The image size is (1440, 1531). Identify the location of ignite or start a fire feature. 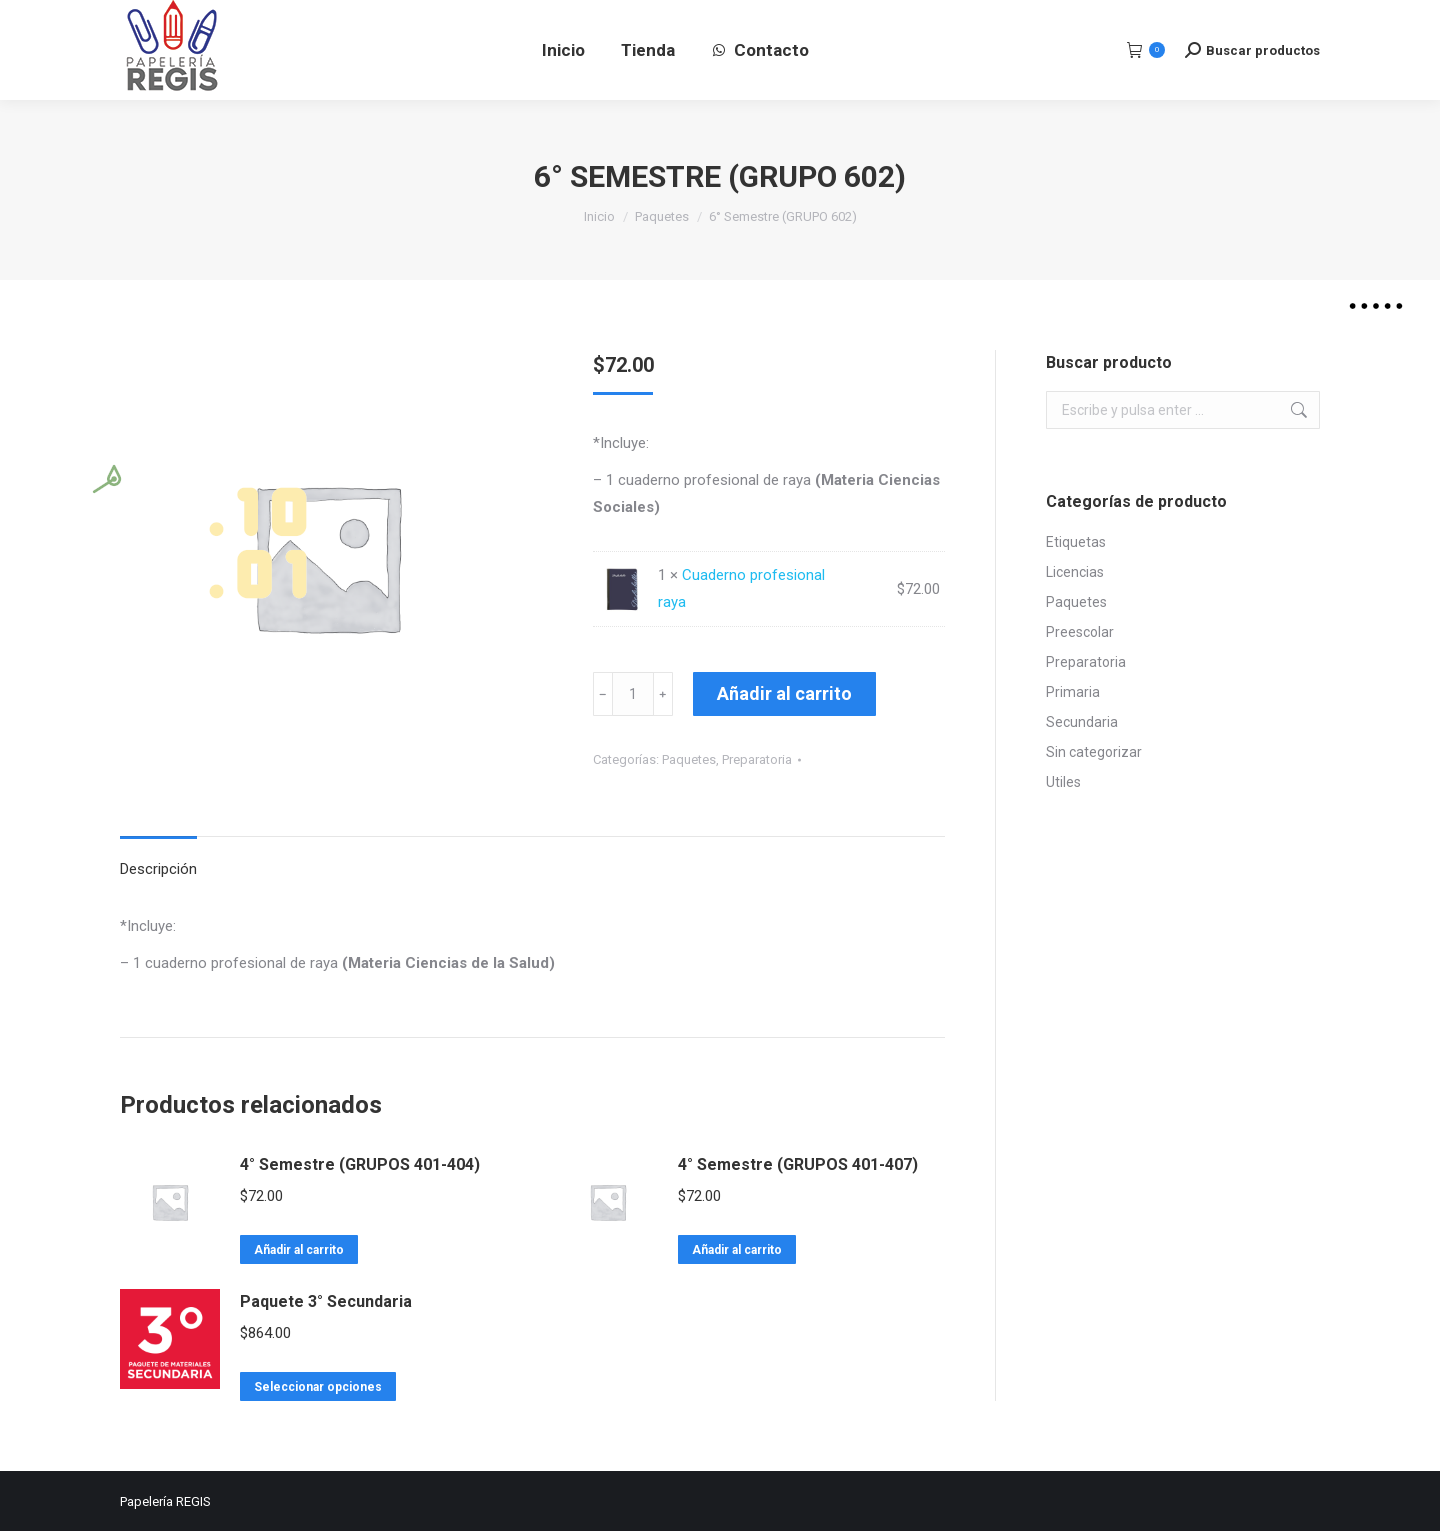
(107, 479).